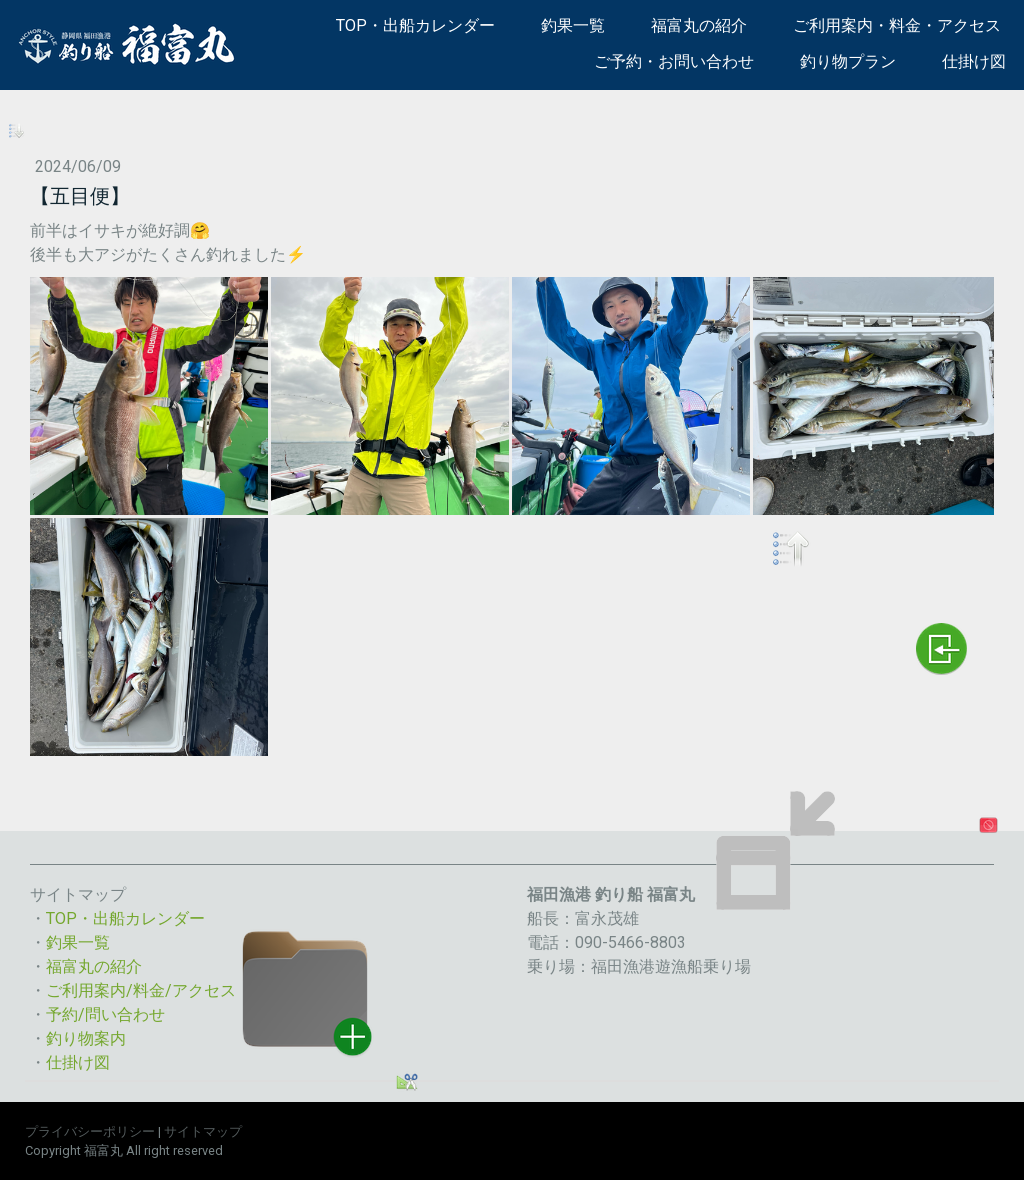 The width and height of the screenshot is (1024, 1180). Describe the element at coordinates (17, 131) in the screenshot. I see `sort items in ascending order` at that location.